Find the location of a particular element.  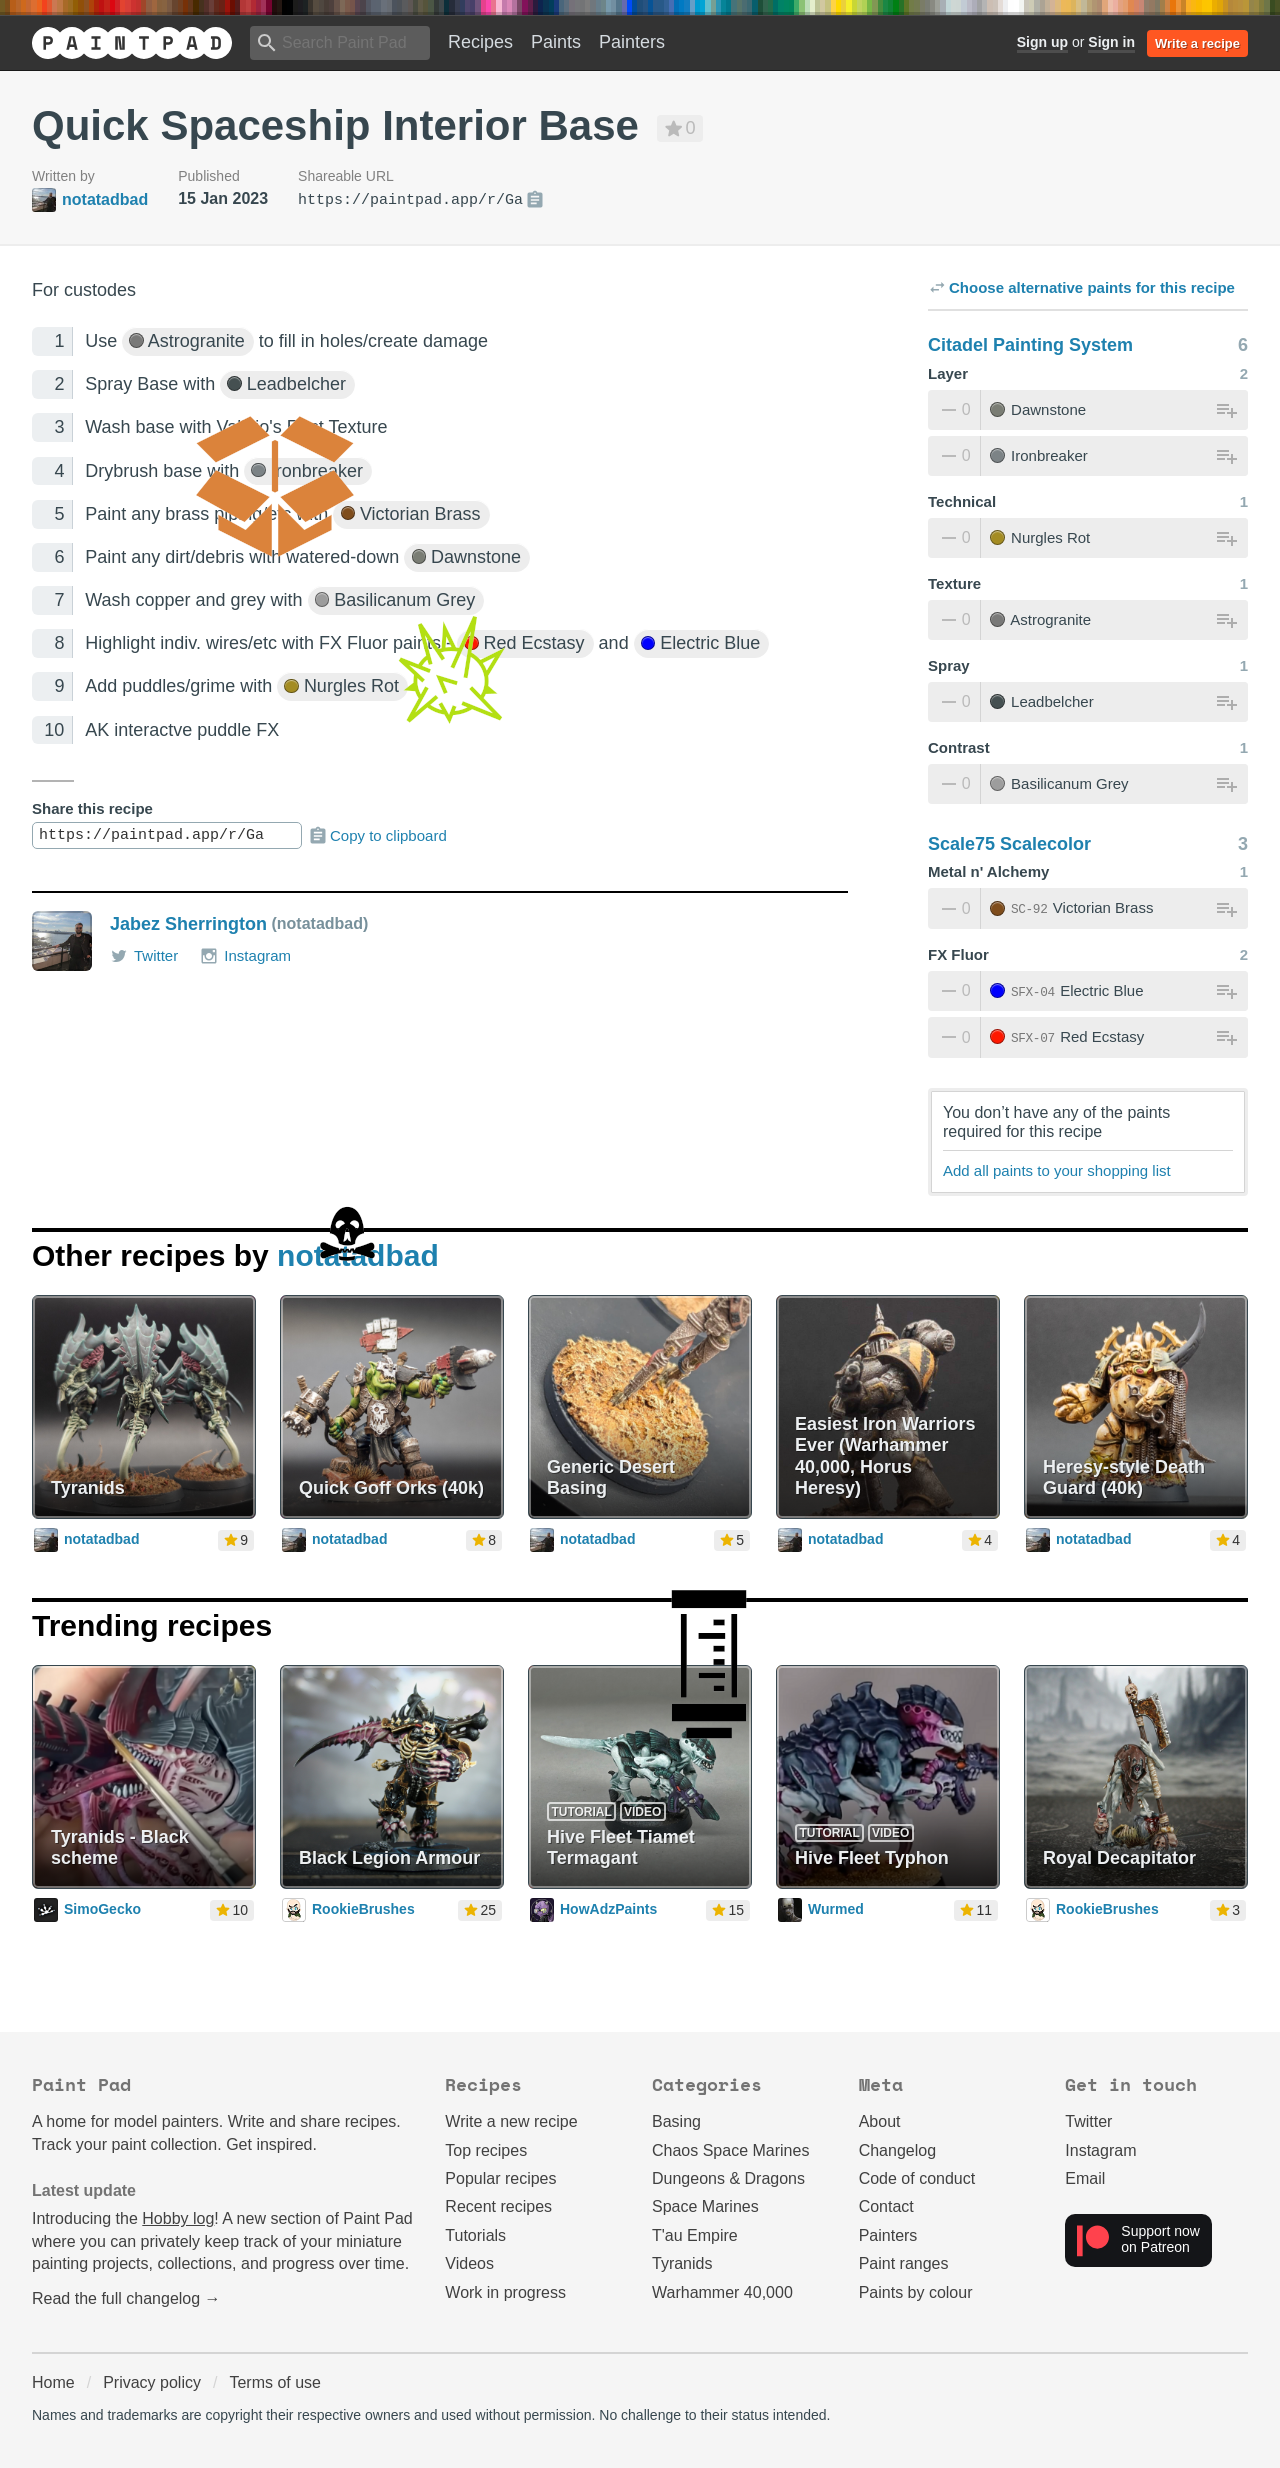

view package or shipping details is located at coordinates (275, 487).